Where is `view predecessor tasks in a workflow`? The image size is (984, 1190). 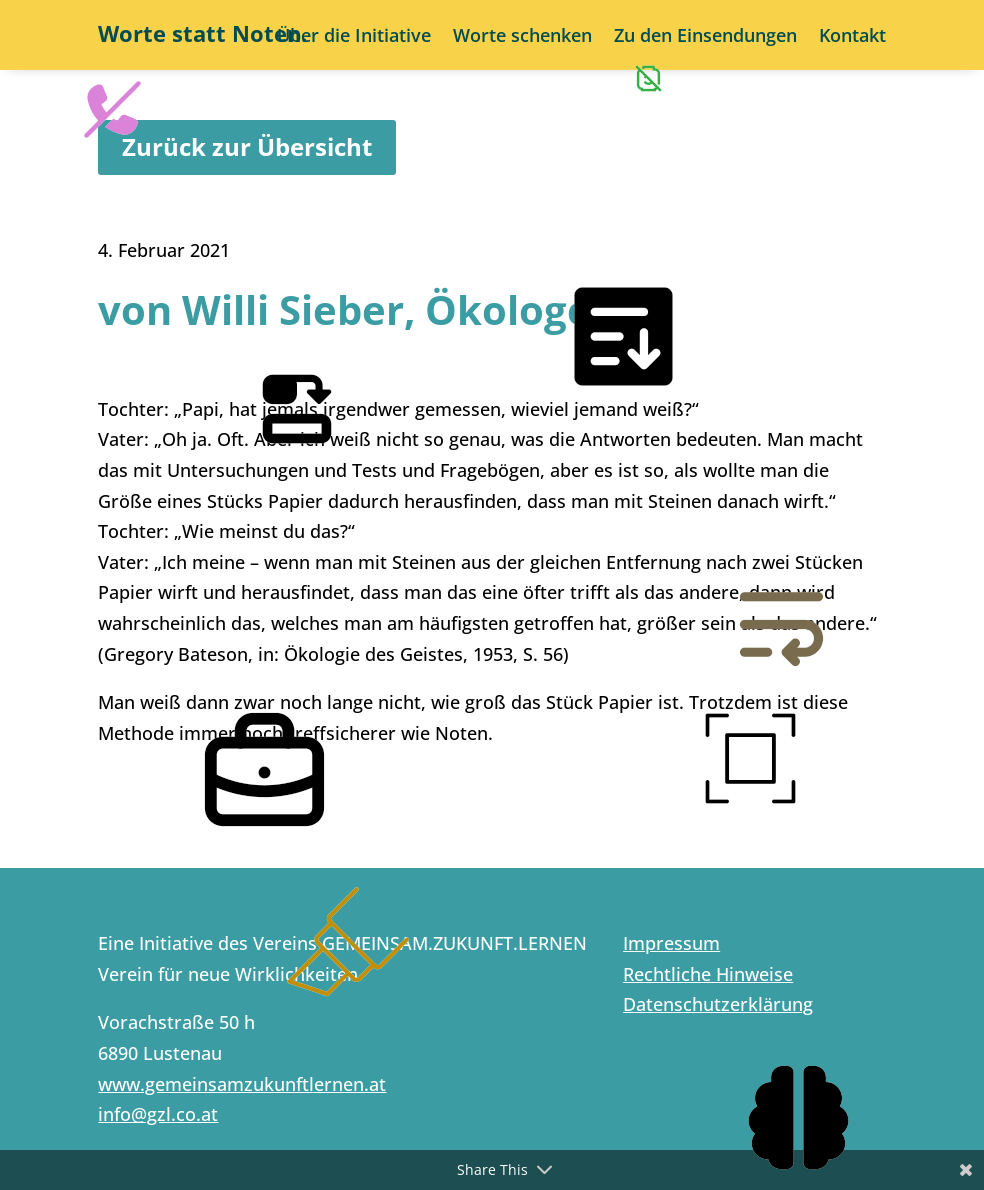
view predecessor tasks in a workflow is located at coordinates (297, 409).